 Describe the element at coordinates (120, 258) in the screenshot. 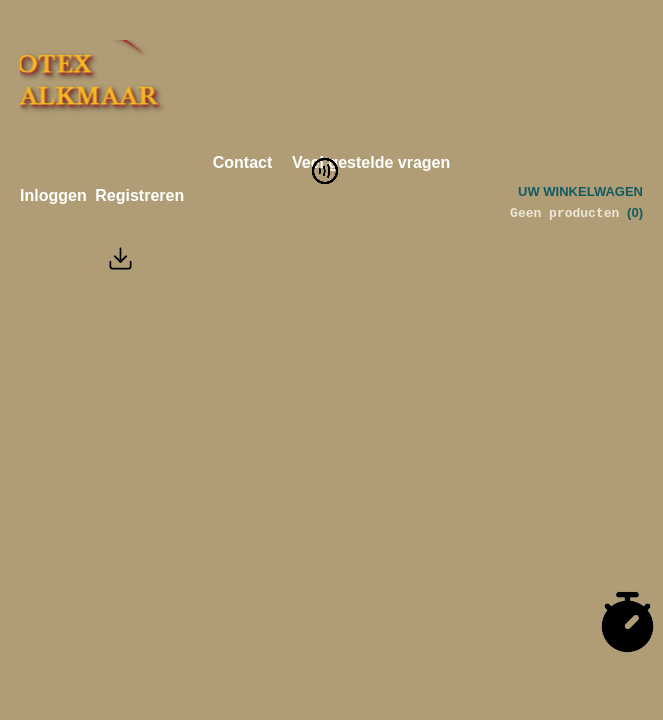

I see `download a file or document` at that location.